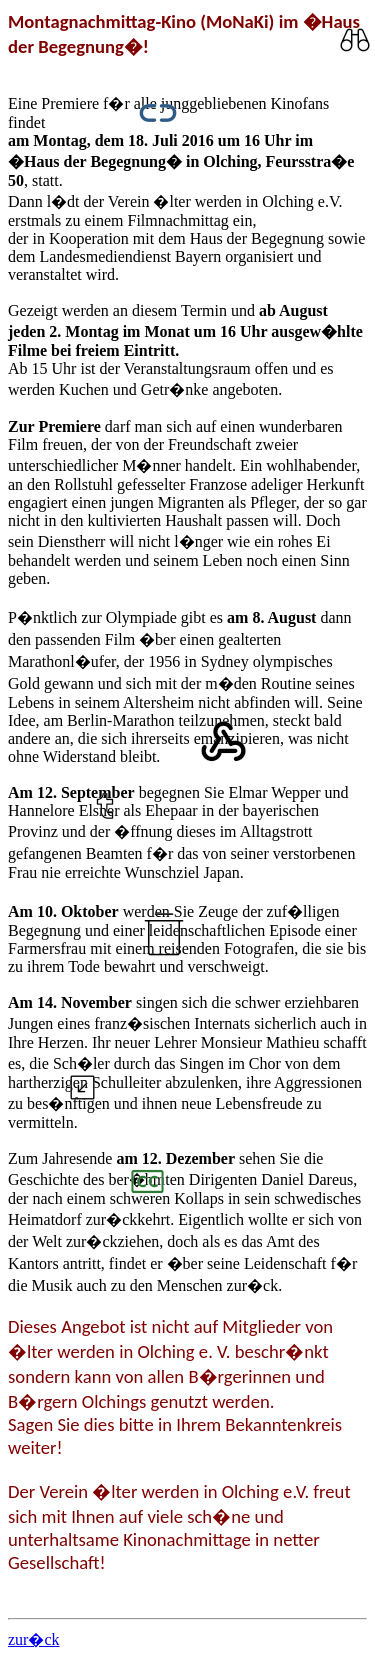 The height and width of the screenshot is (1658, 375). What do you see at coordinates (164, 936) in the screenshot?
I see `delete selected item` at bounding box center [164, 936].